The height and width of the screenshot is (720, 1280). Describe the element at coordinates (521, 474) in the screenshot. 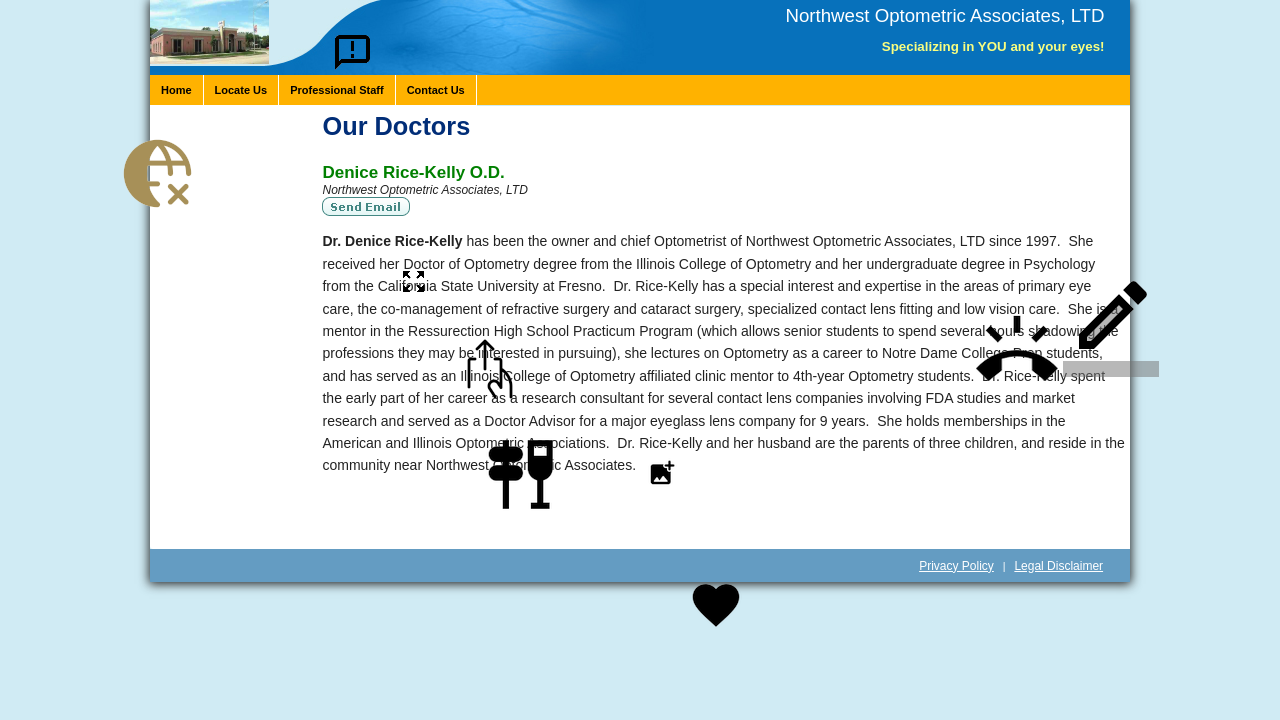

I see `browse tapas or small plates menu` at that location.